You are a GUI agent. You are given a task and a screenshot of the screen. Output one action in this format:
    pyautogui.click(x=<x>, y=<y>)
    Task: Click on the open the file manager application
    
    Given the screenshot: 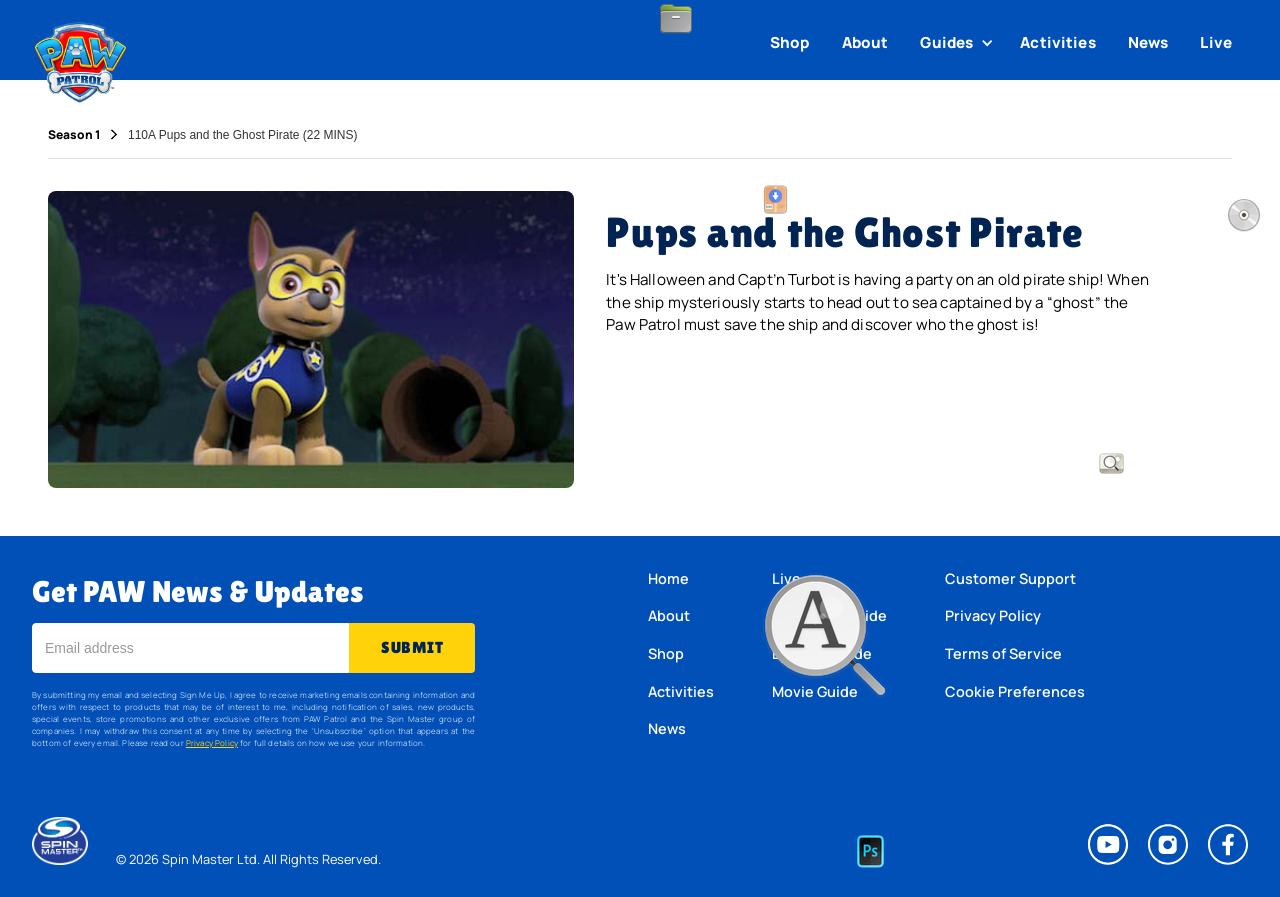 What is the action you would take?
    pyautogui.click(x=676, y=18)
    